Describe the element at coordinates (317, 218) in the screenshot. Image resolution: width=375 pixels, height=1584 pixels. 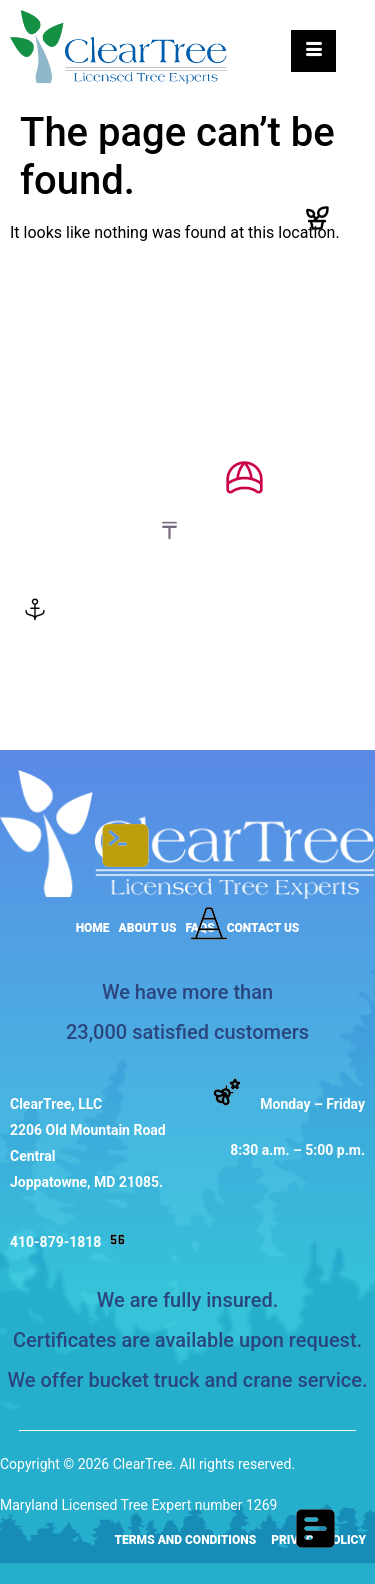
I see `access plant care or gardening features` at that location.